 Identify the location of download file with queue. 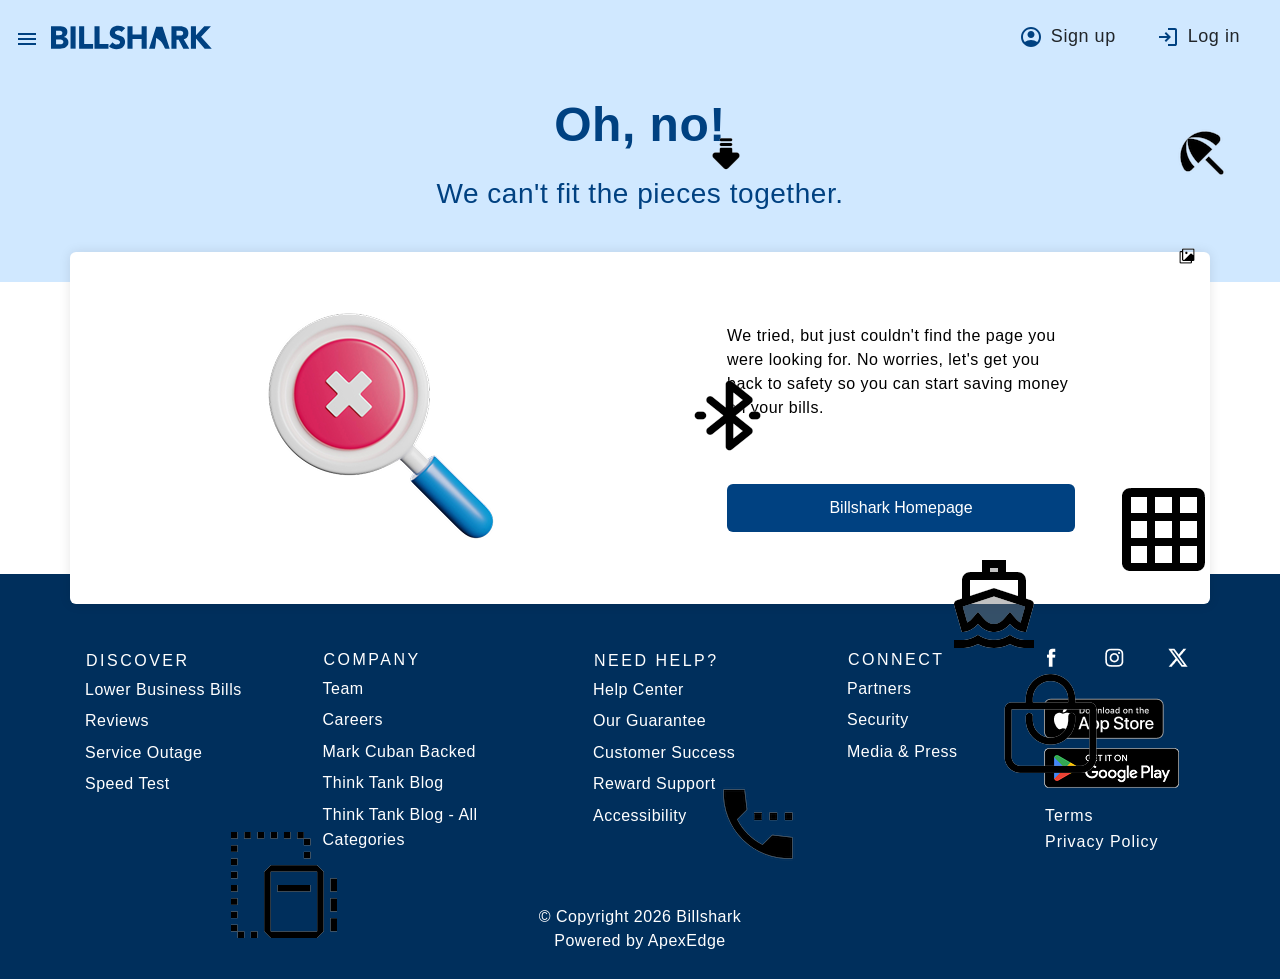
(726, 154).